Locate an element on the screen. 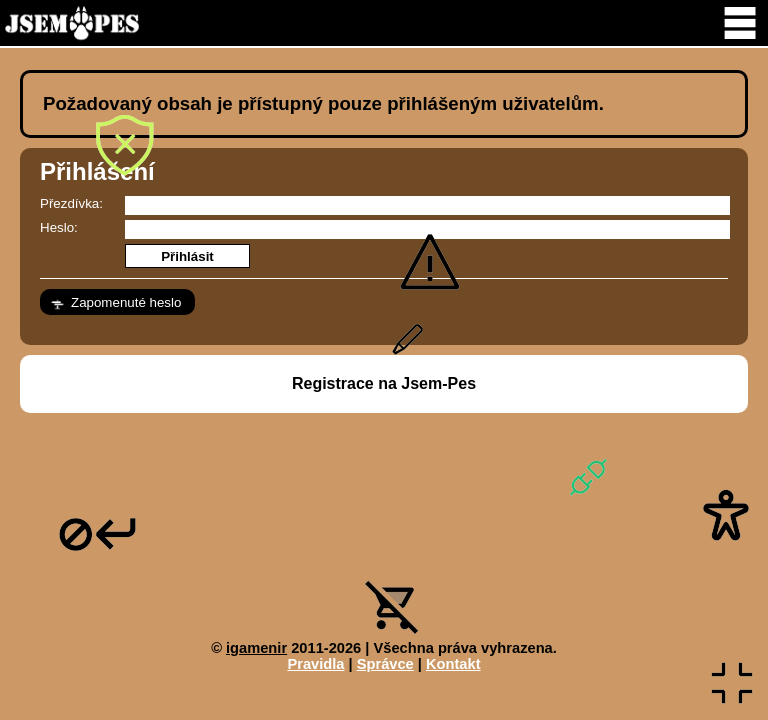  accessibility settings or features is located at coordinates (726, 516).